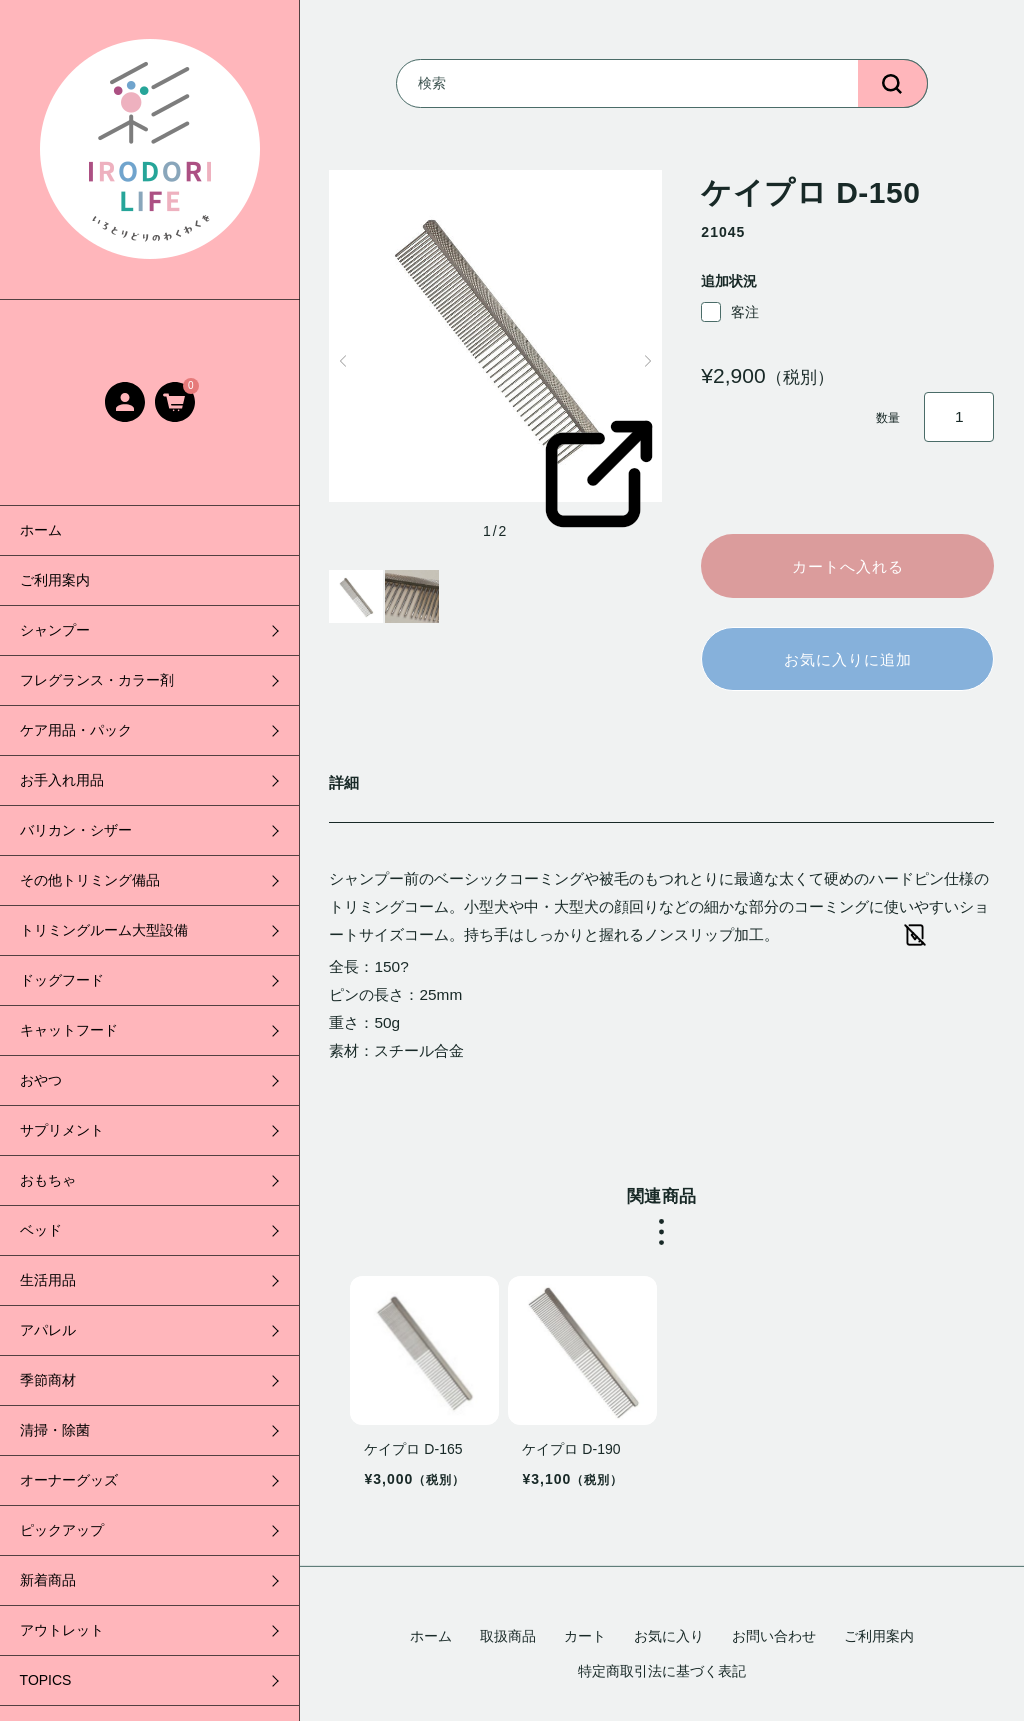 The image size is (1024, 1721). Describe the element at coordinates (599, 474) in the screenshot. I see `open link in a new tab or window` at that location.